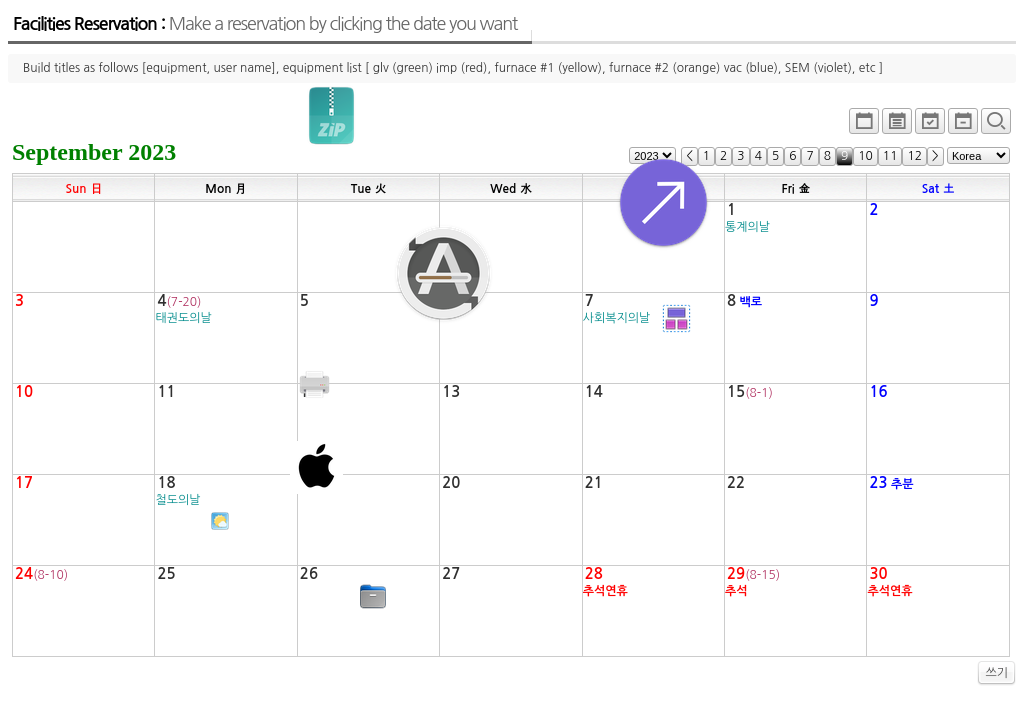 The width and height of the screenshot is (1024, 720). What do you see at coordinates (331, 115) in the screenshot?
I see `a compressed zip file` at bounding box center [331, 115].